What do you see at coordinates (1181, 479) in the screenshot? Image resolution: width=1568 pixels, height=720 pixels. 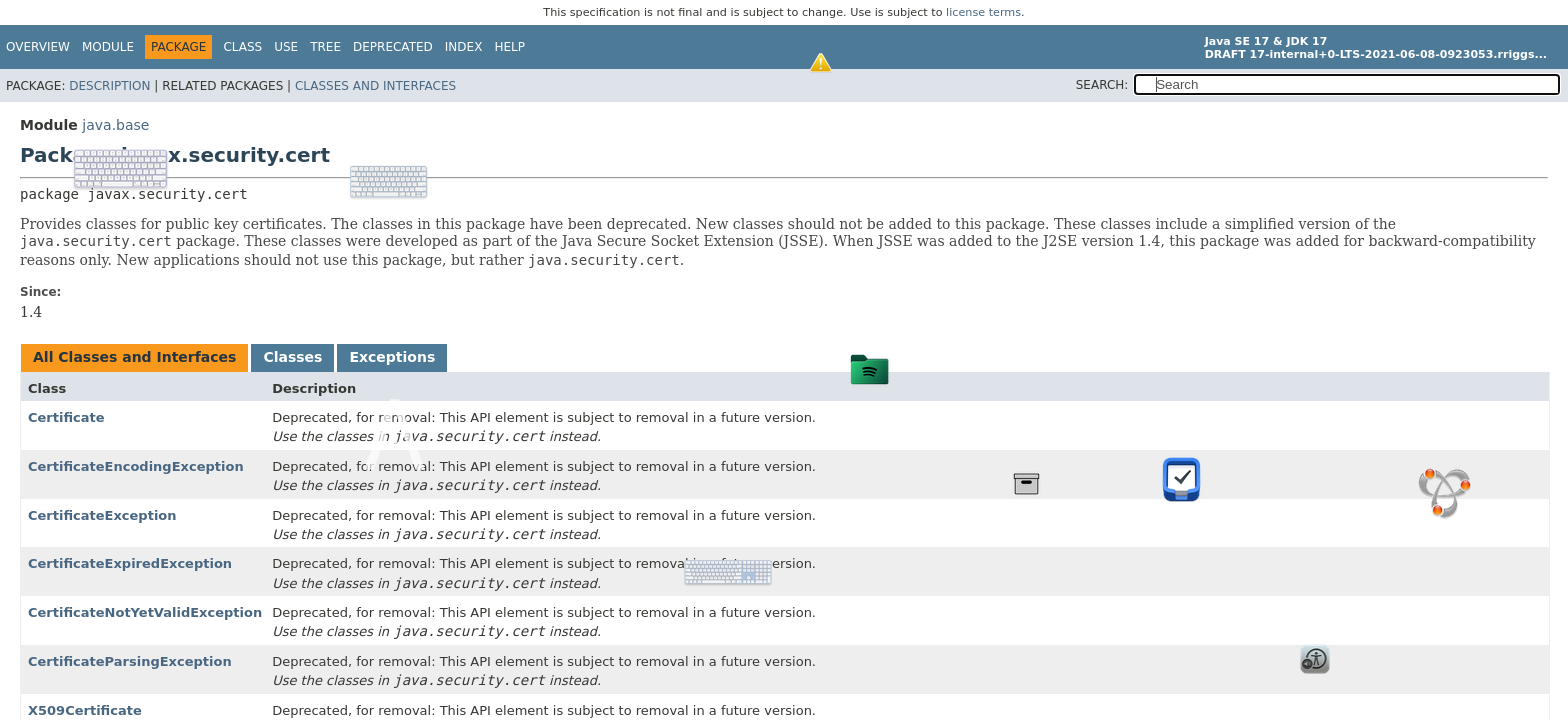 I see `open Things 3 task manager app` at bounding box center [1181, 479].